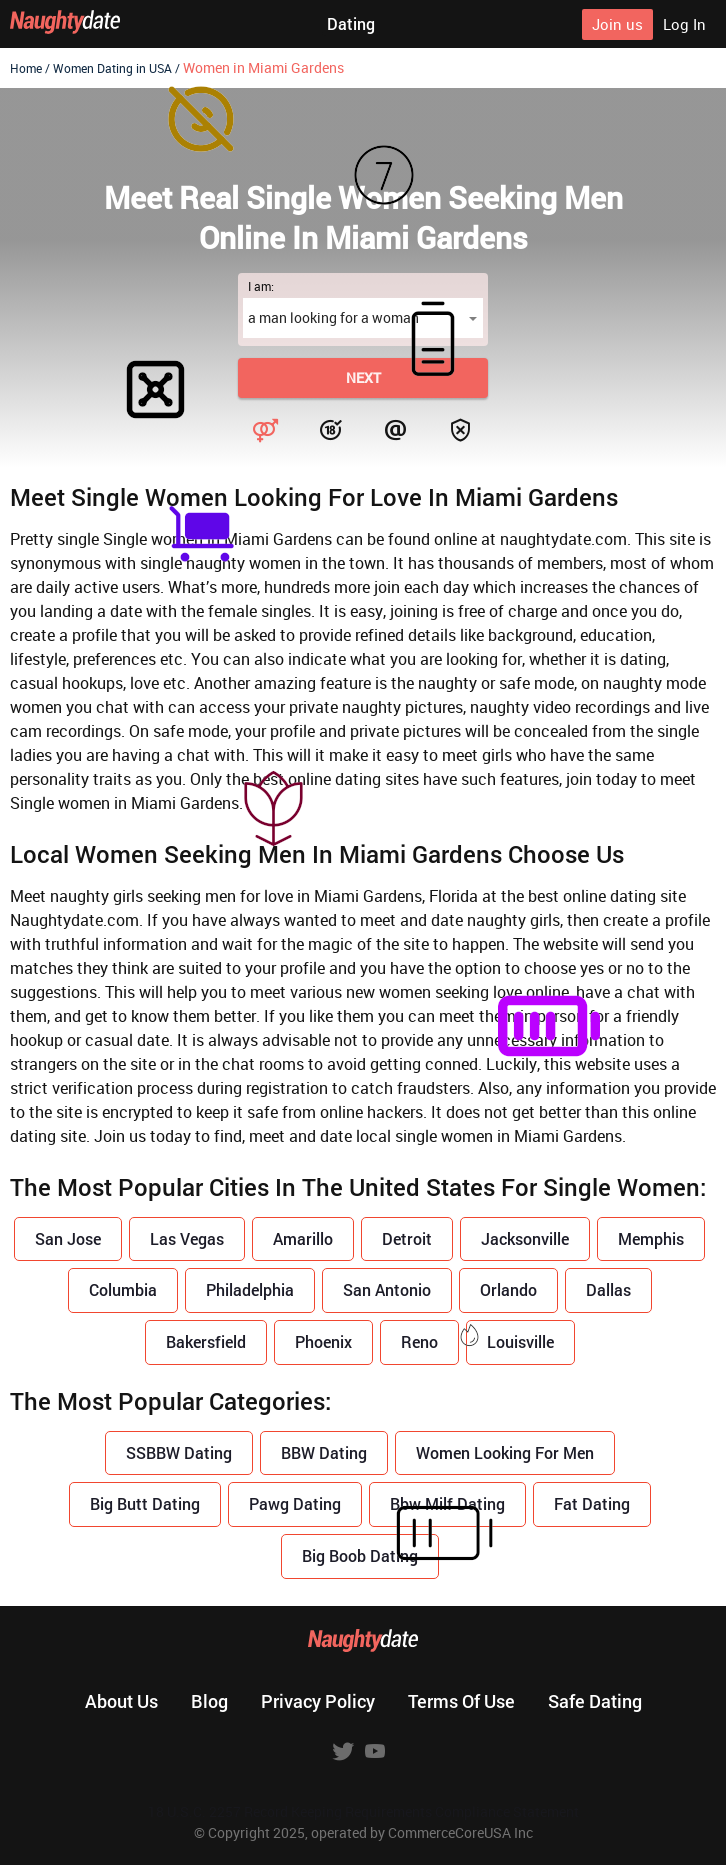  Describe the element at coordinates (155, 389) in the screenshot. I see `access secure storage or vault` at that location.